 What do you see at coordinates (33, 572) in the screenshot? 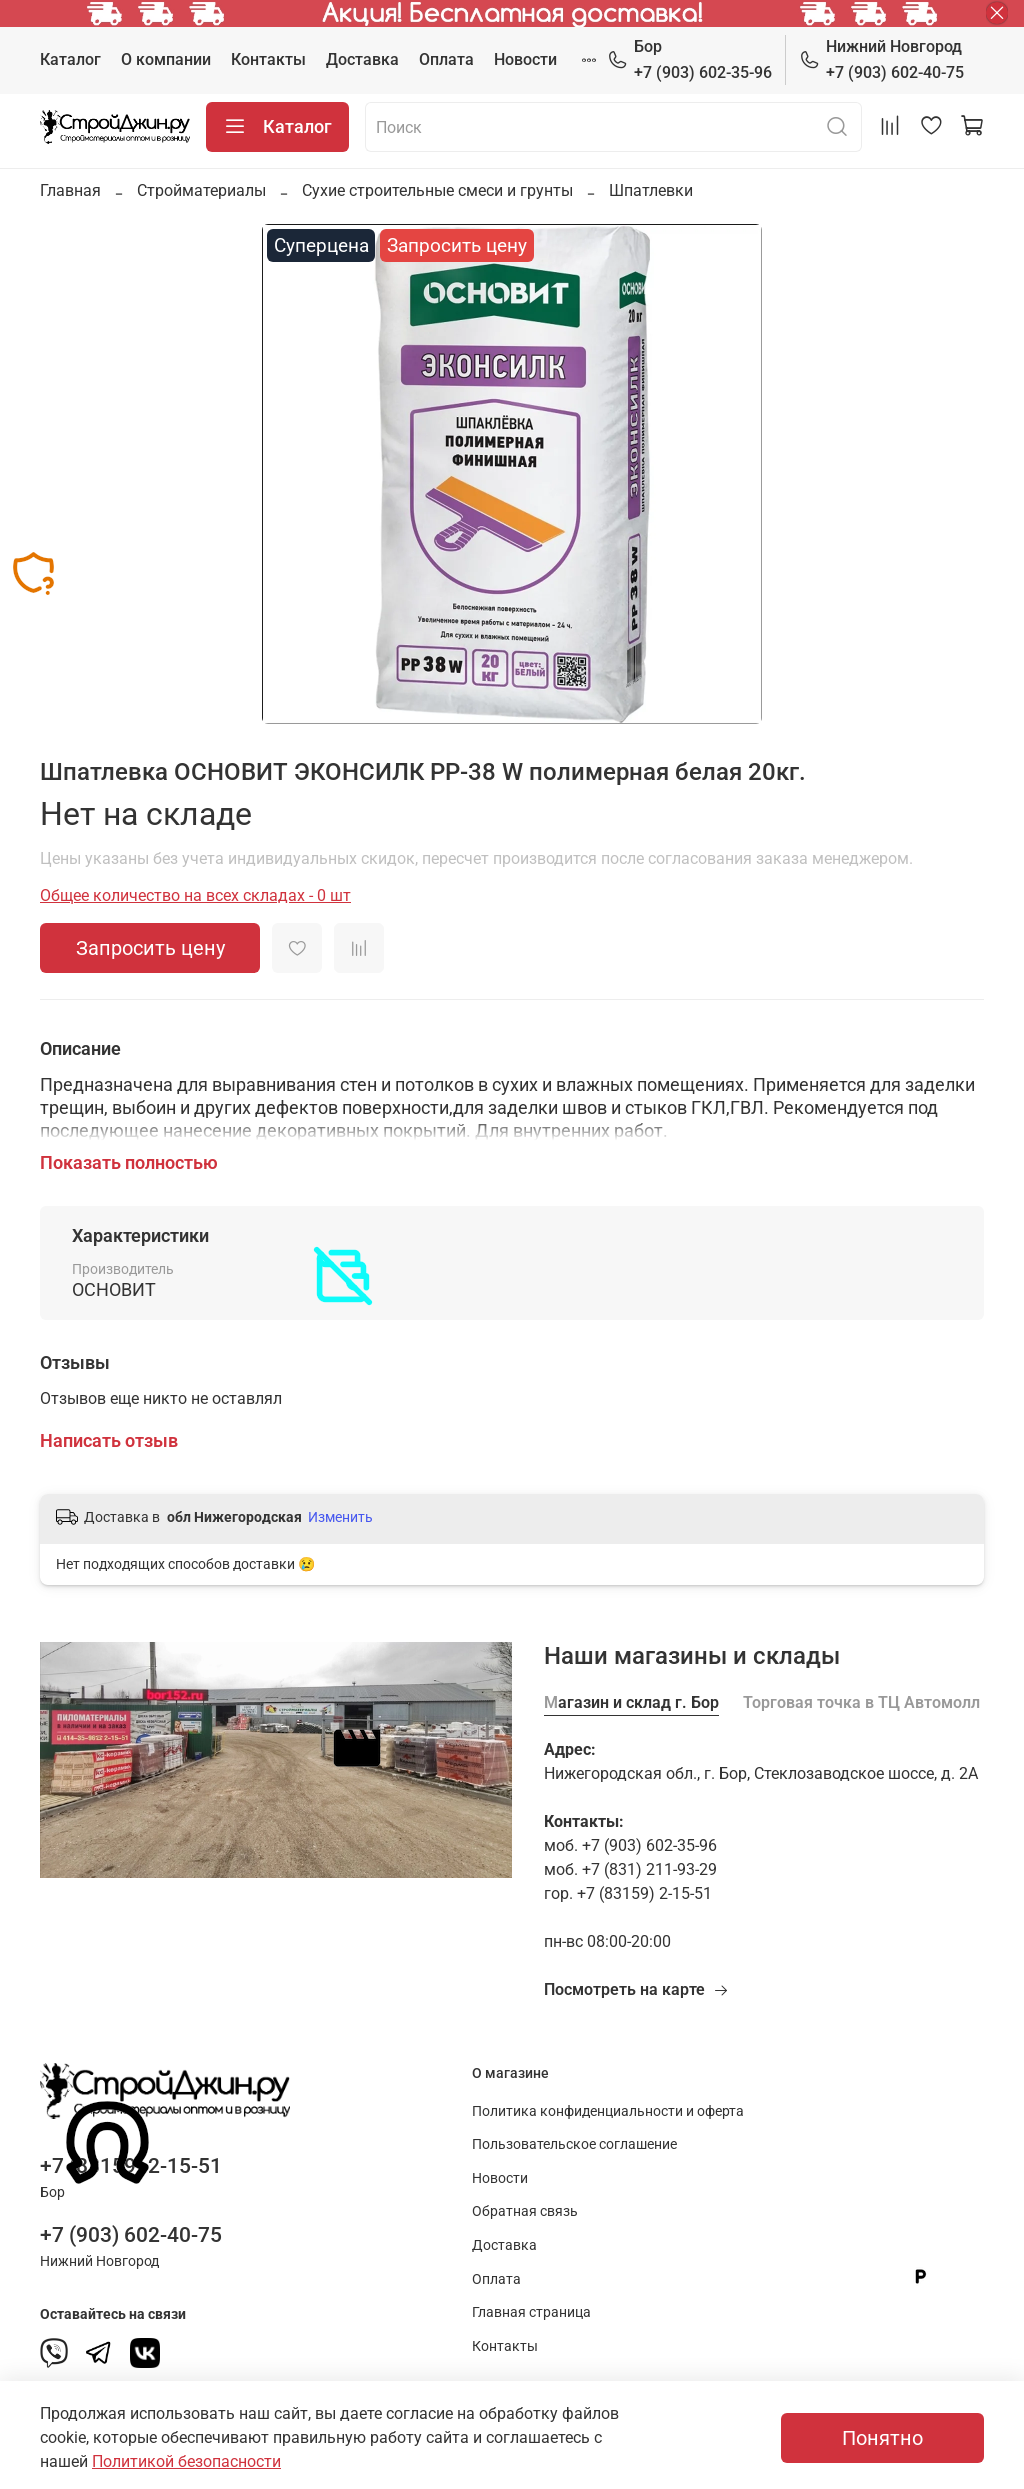
I see `access security help or FAQ` at bounding box center [33, 572].